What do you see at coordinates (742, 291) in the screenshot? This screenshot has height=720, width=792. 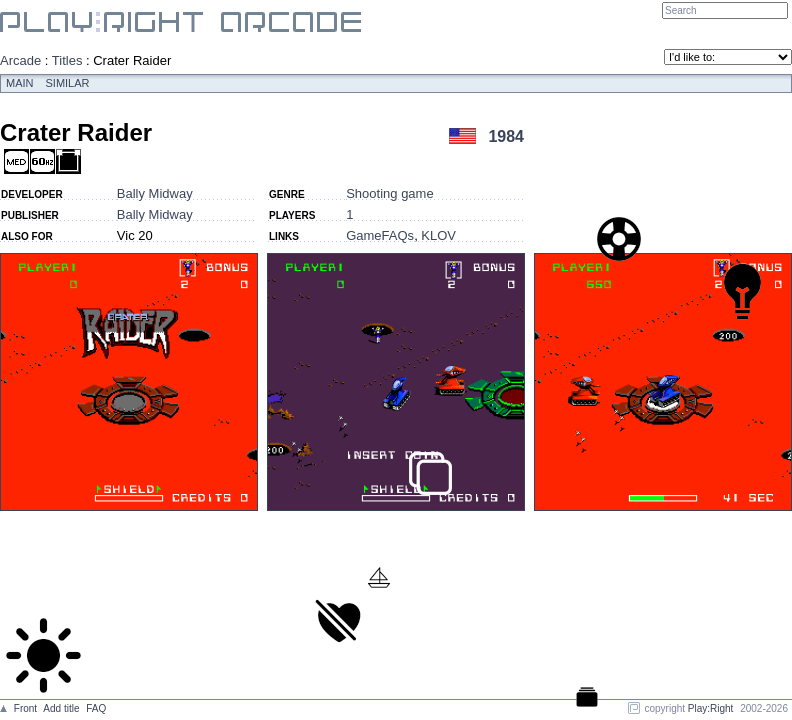 I see `access tips or suggestions` at bounding box center [742, 291].